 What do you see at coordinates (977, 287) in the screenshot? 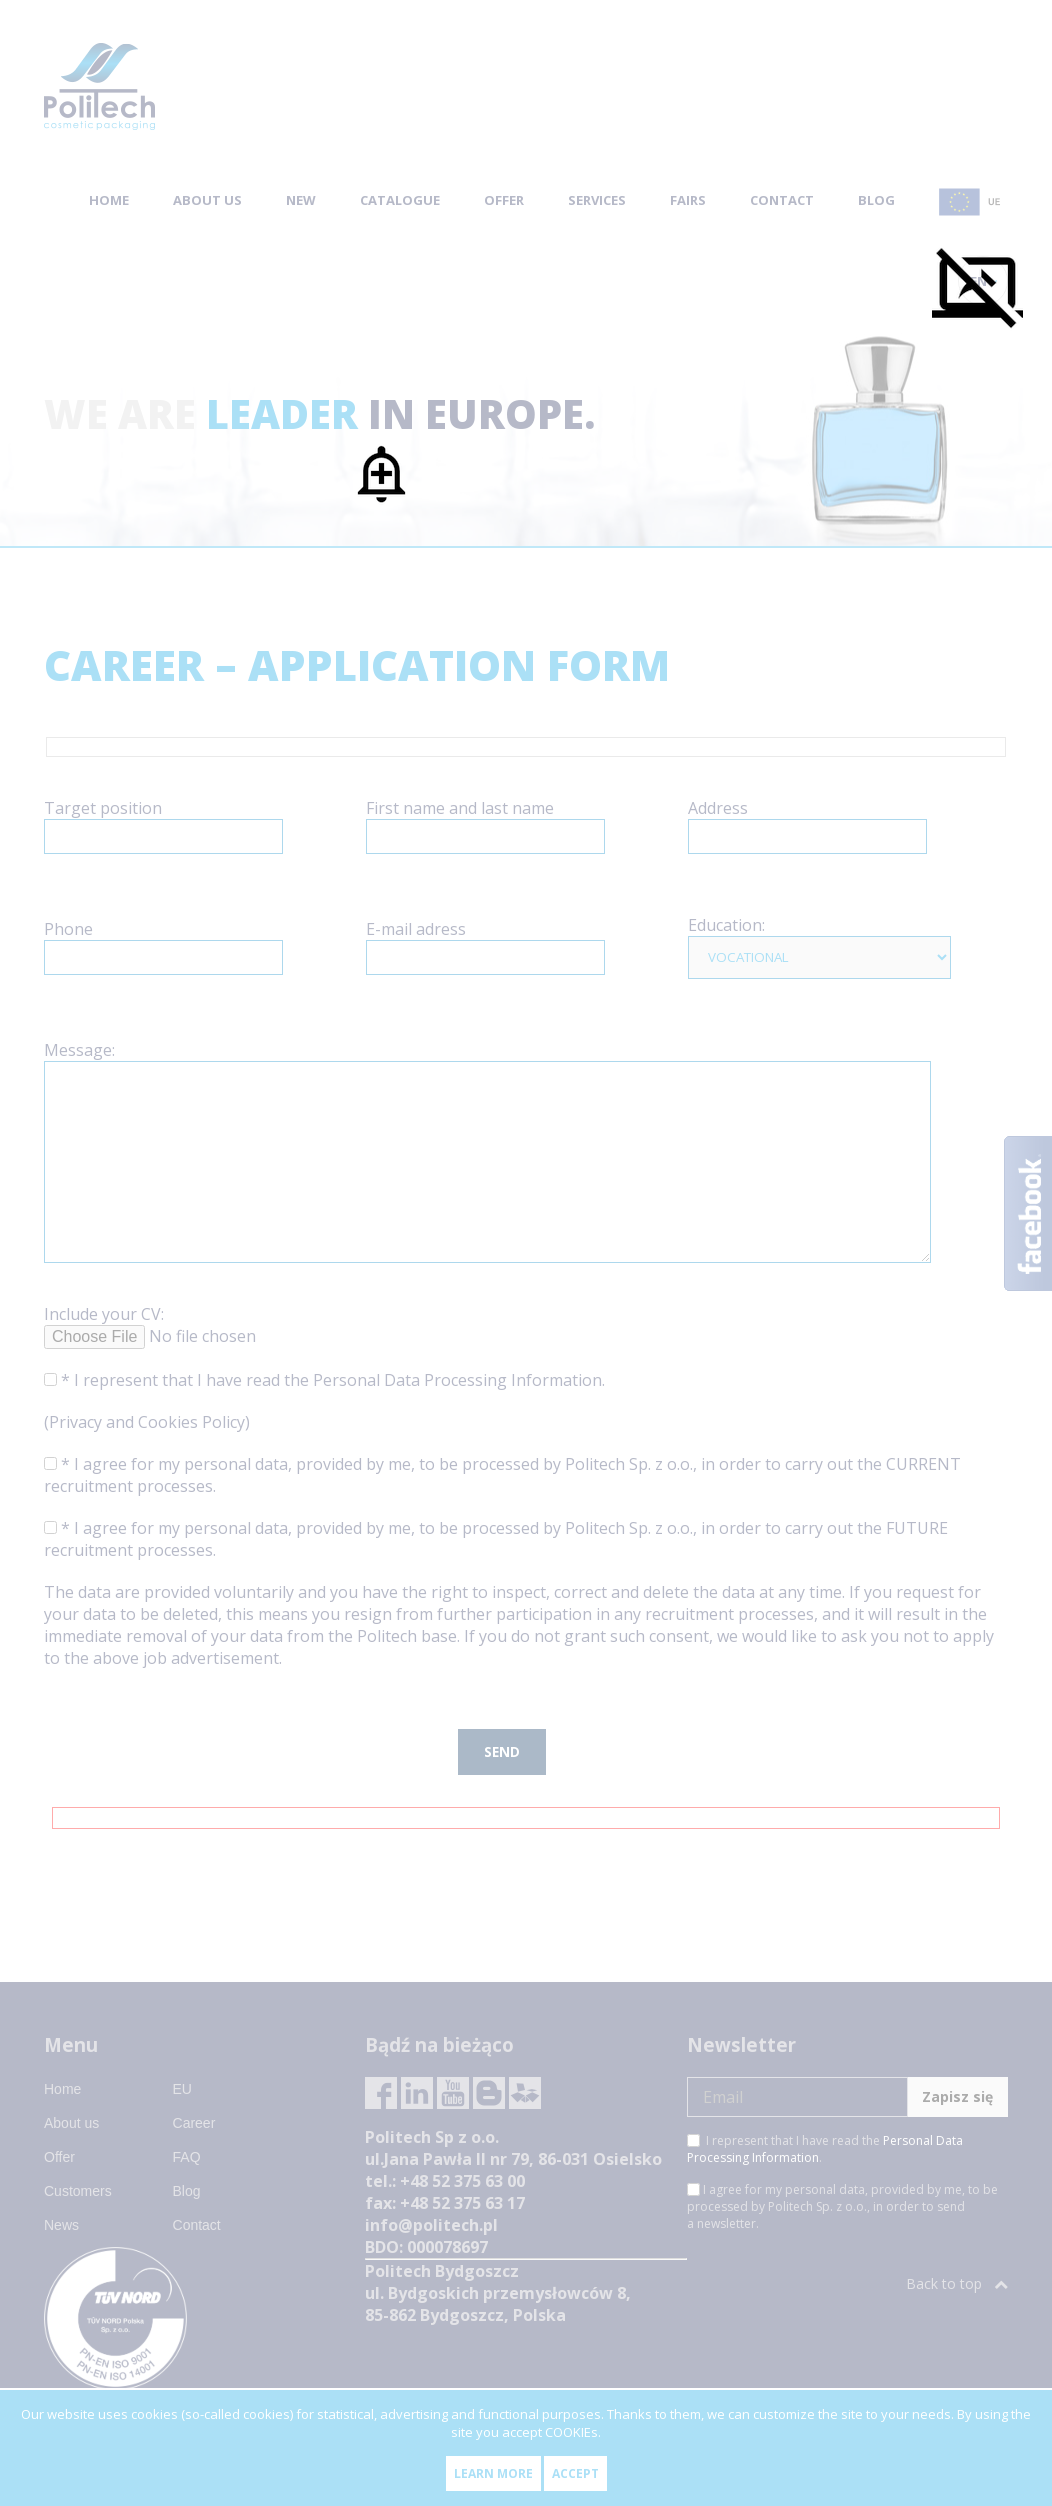
I see `stop sharing your screen` at bounding box center [977, 287].